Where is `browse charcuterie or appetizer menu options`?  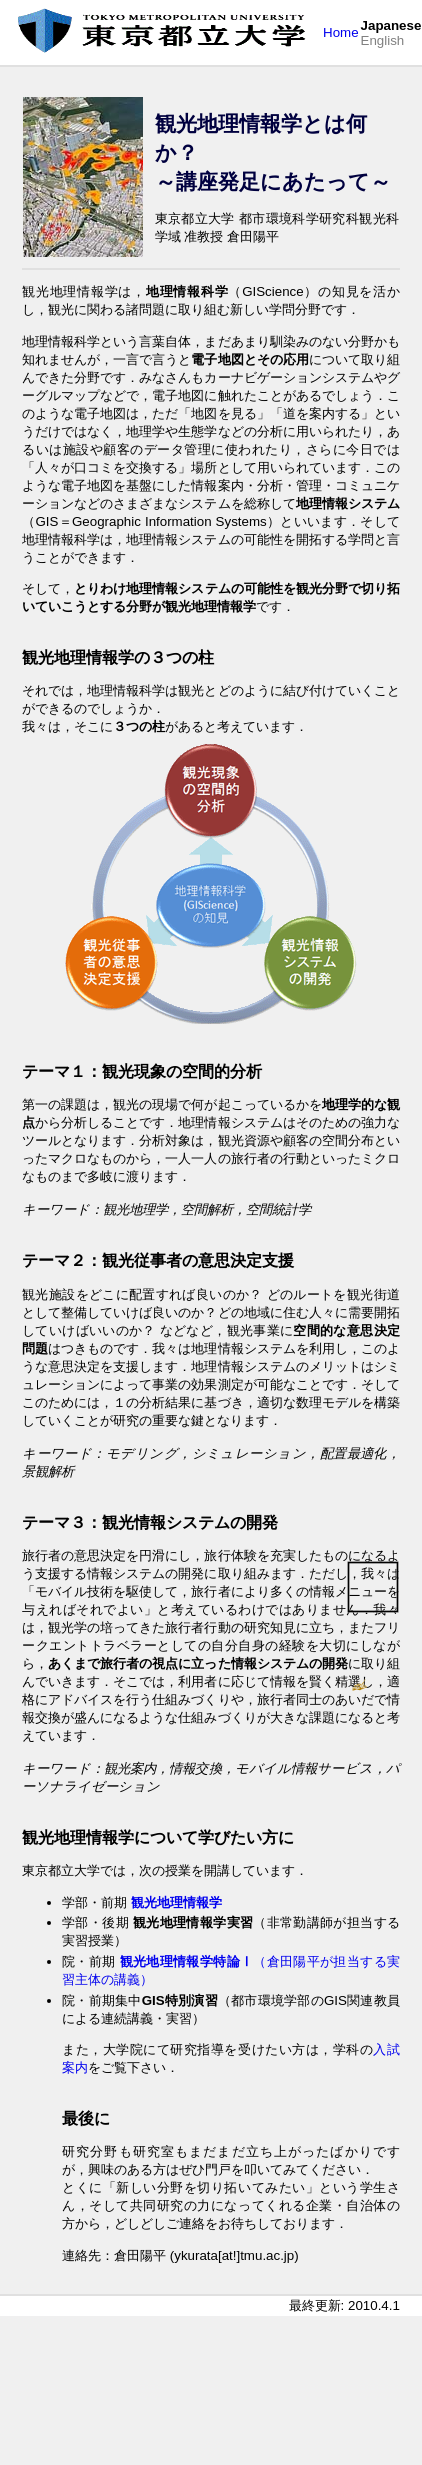
browse charcuterie or appetizer menu options is located at coordinates (359, 1685).